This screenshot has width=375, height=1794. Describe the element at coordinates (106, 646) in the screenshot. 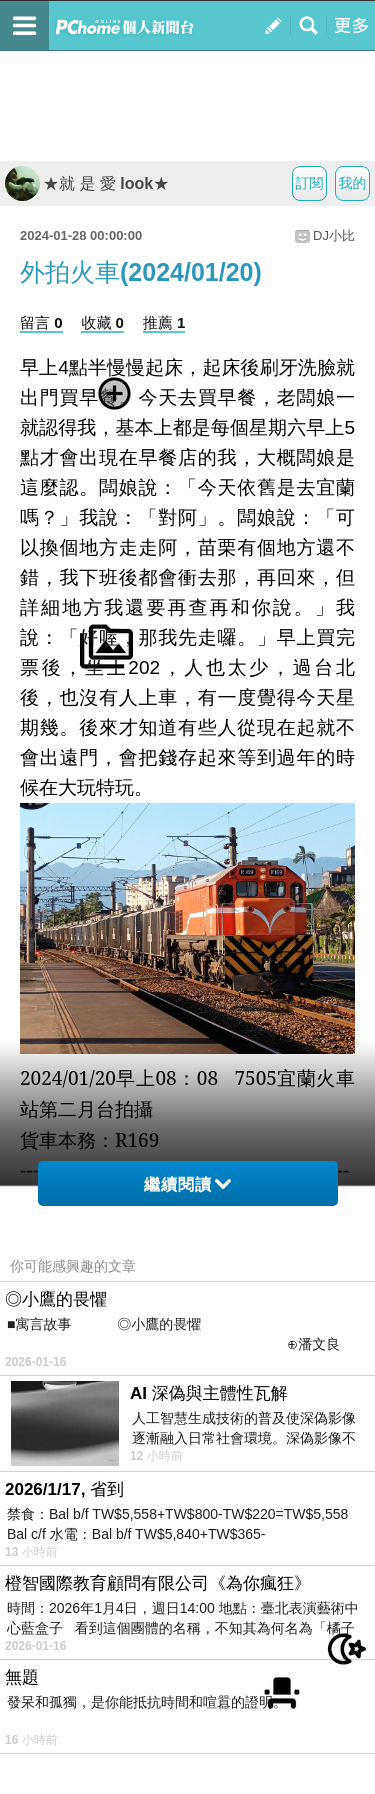

I see `access photo and media library` at that location.